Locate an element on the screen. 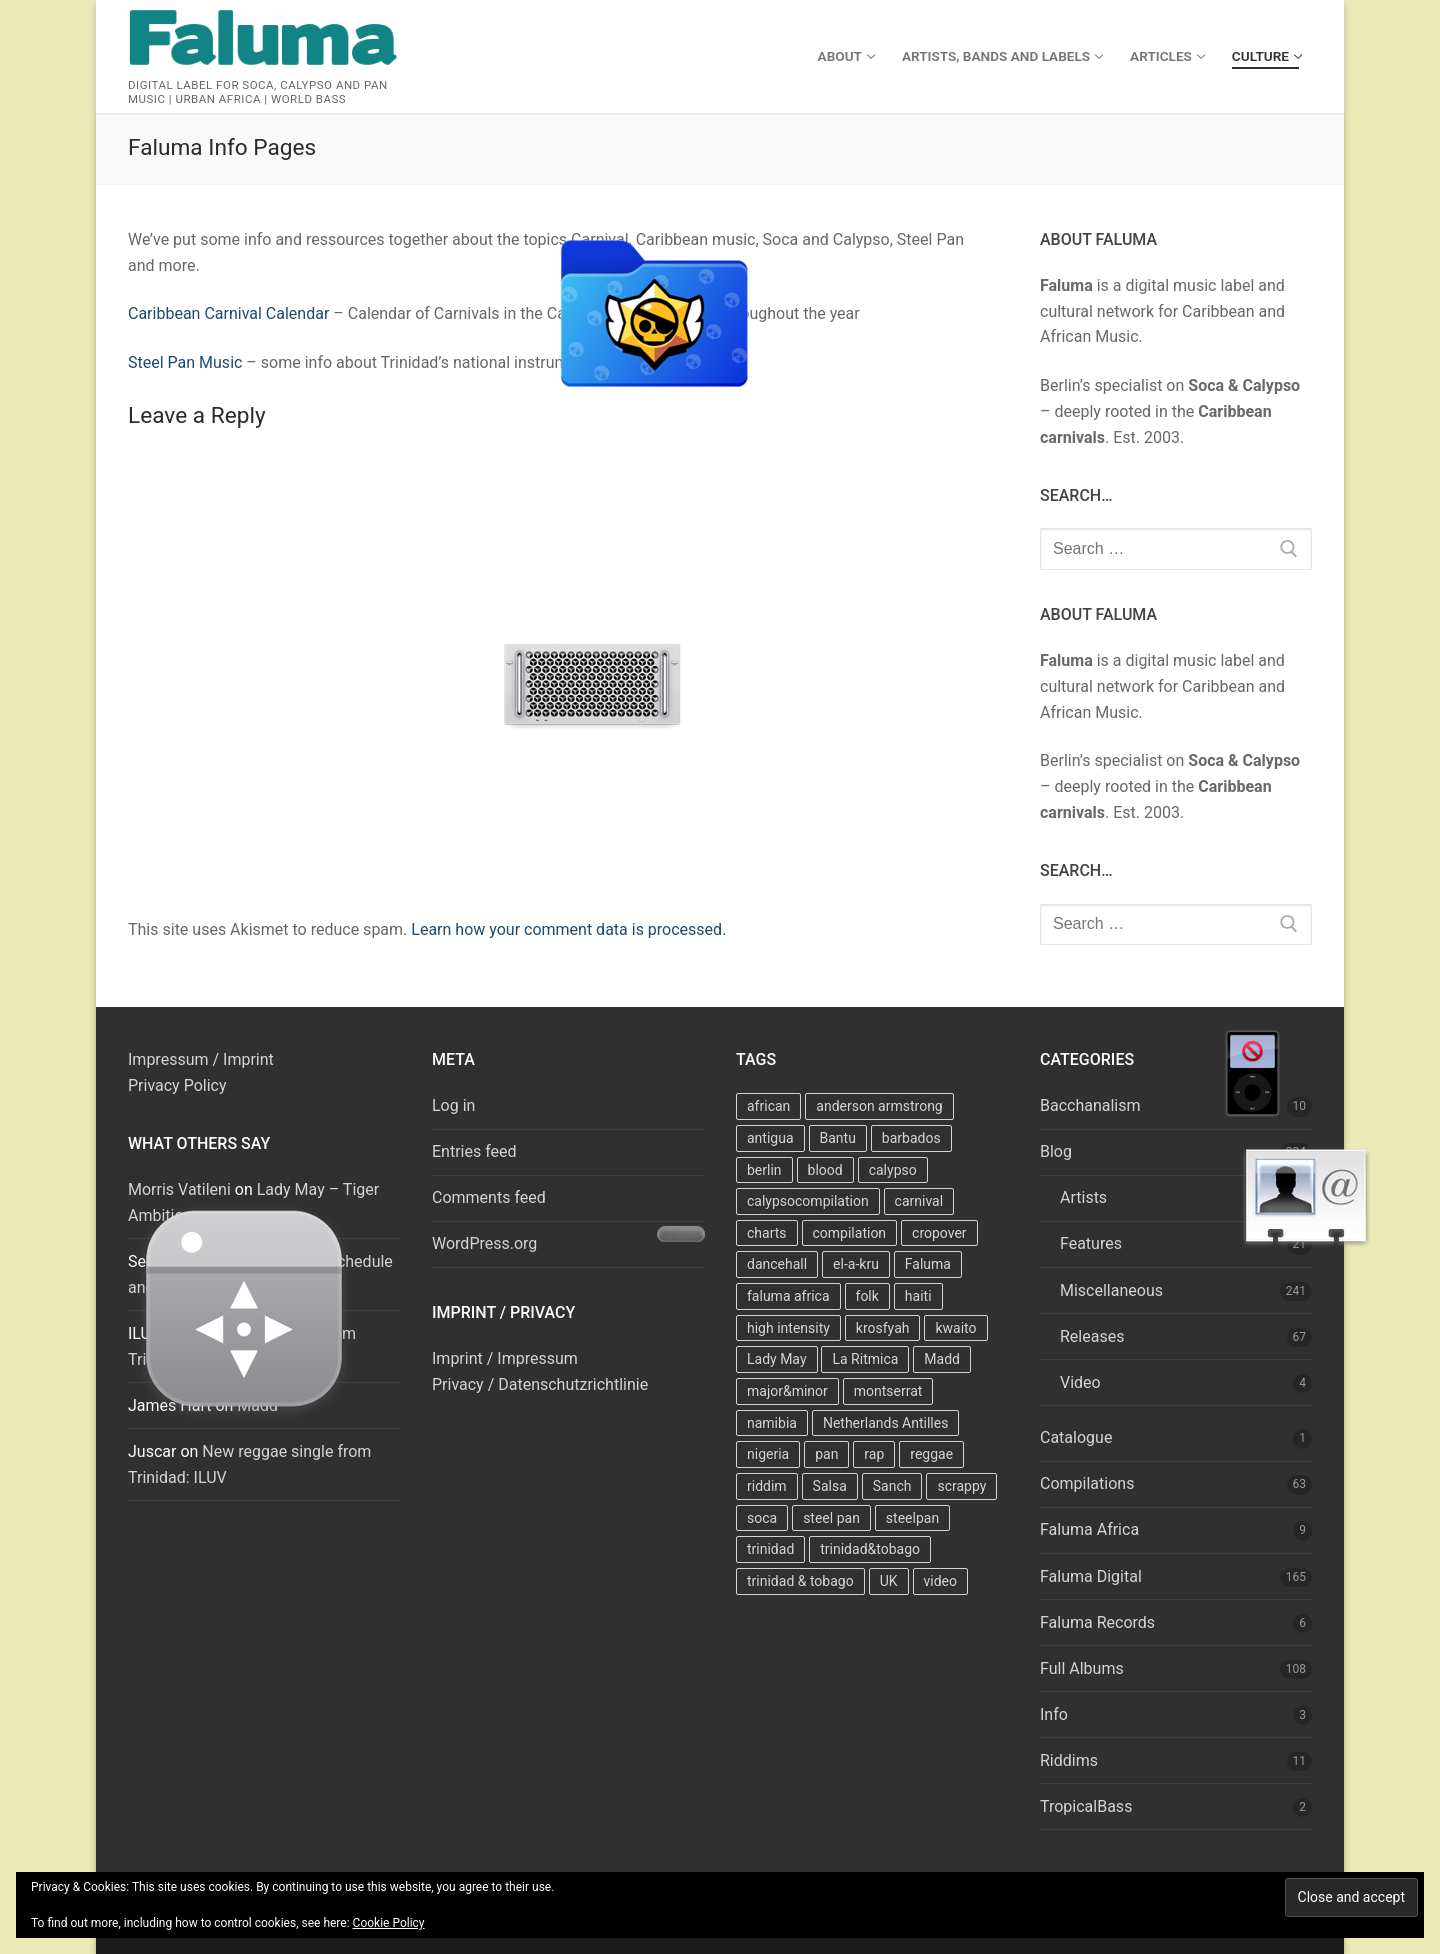  open contacts app is located at coordinates (1306, 1196).